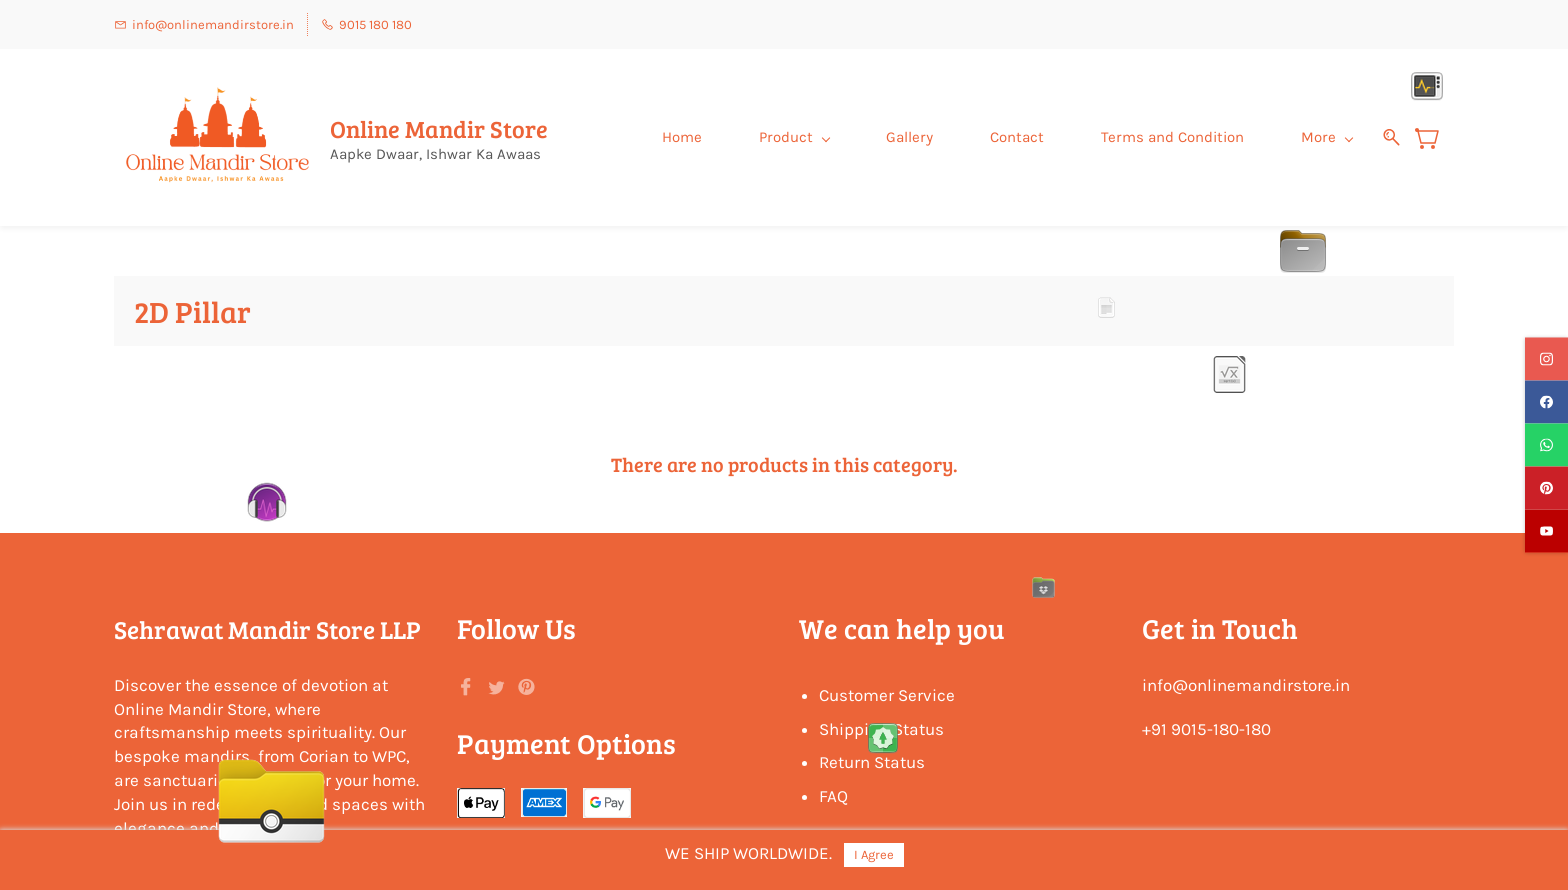  Describe the element at coordinates (267, 502) in the screenshot. I see `audio output device connected` at that location.